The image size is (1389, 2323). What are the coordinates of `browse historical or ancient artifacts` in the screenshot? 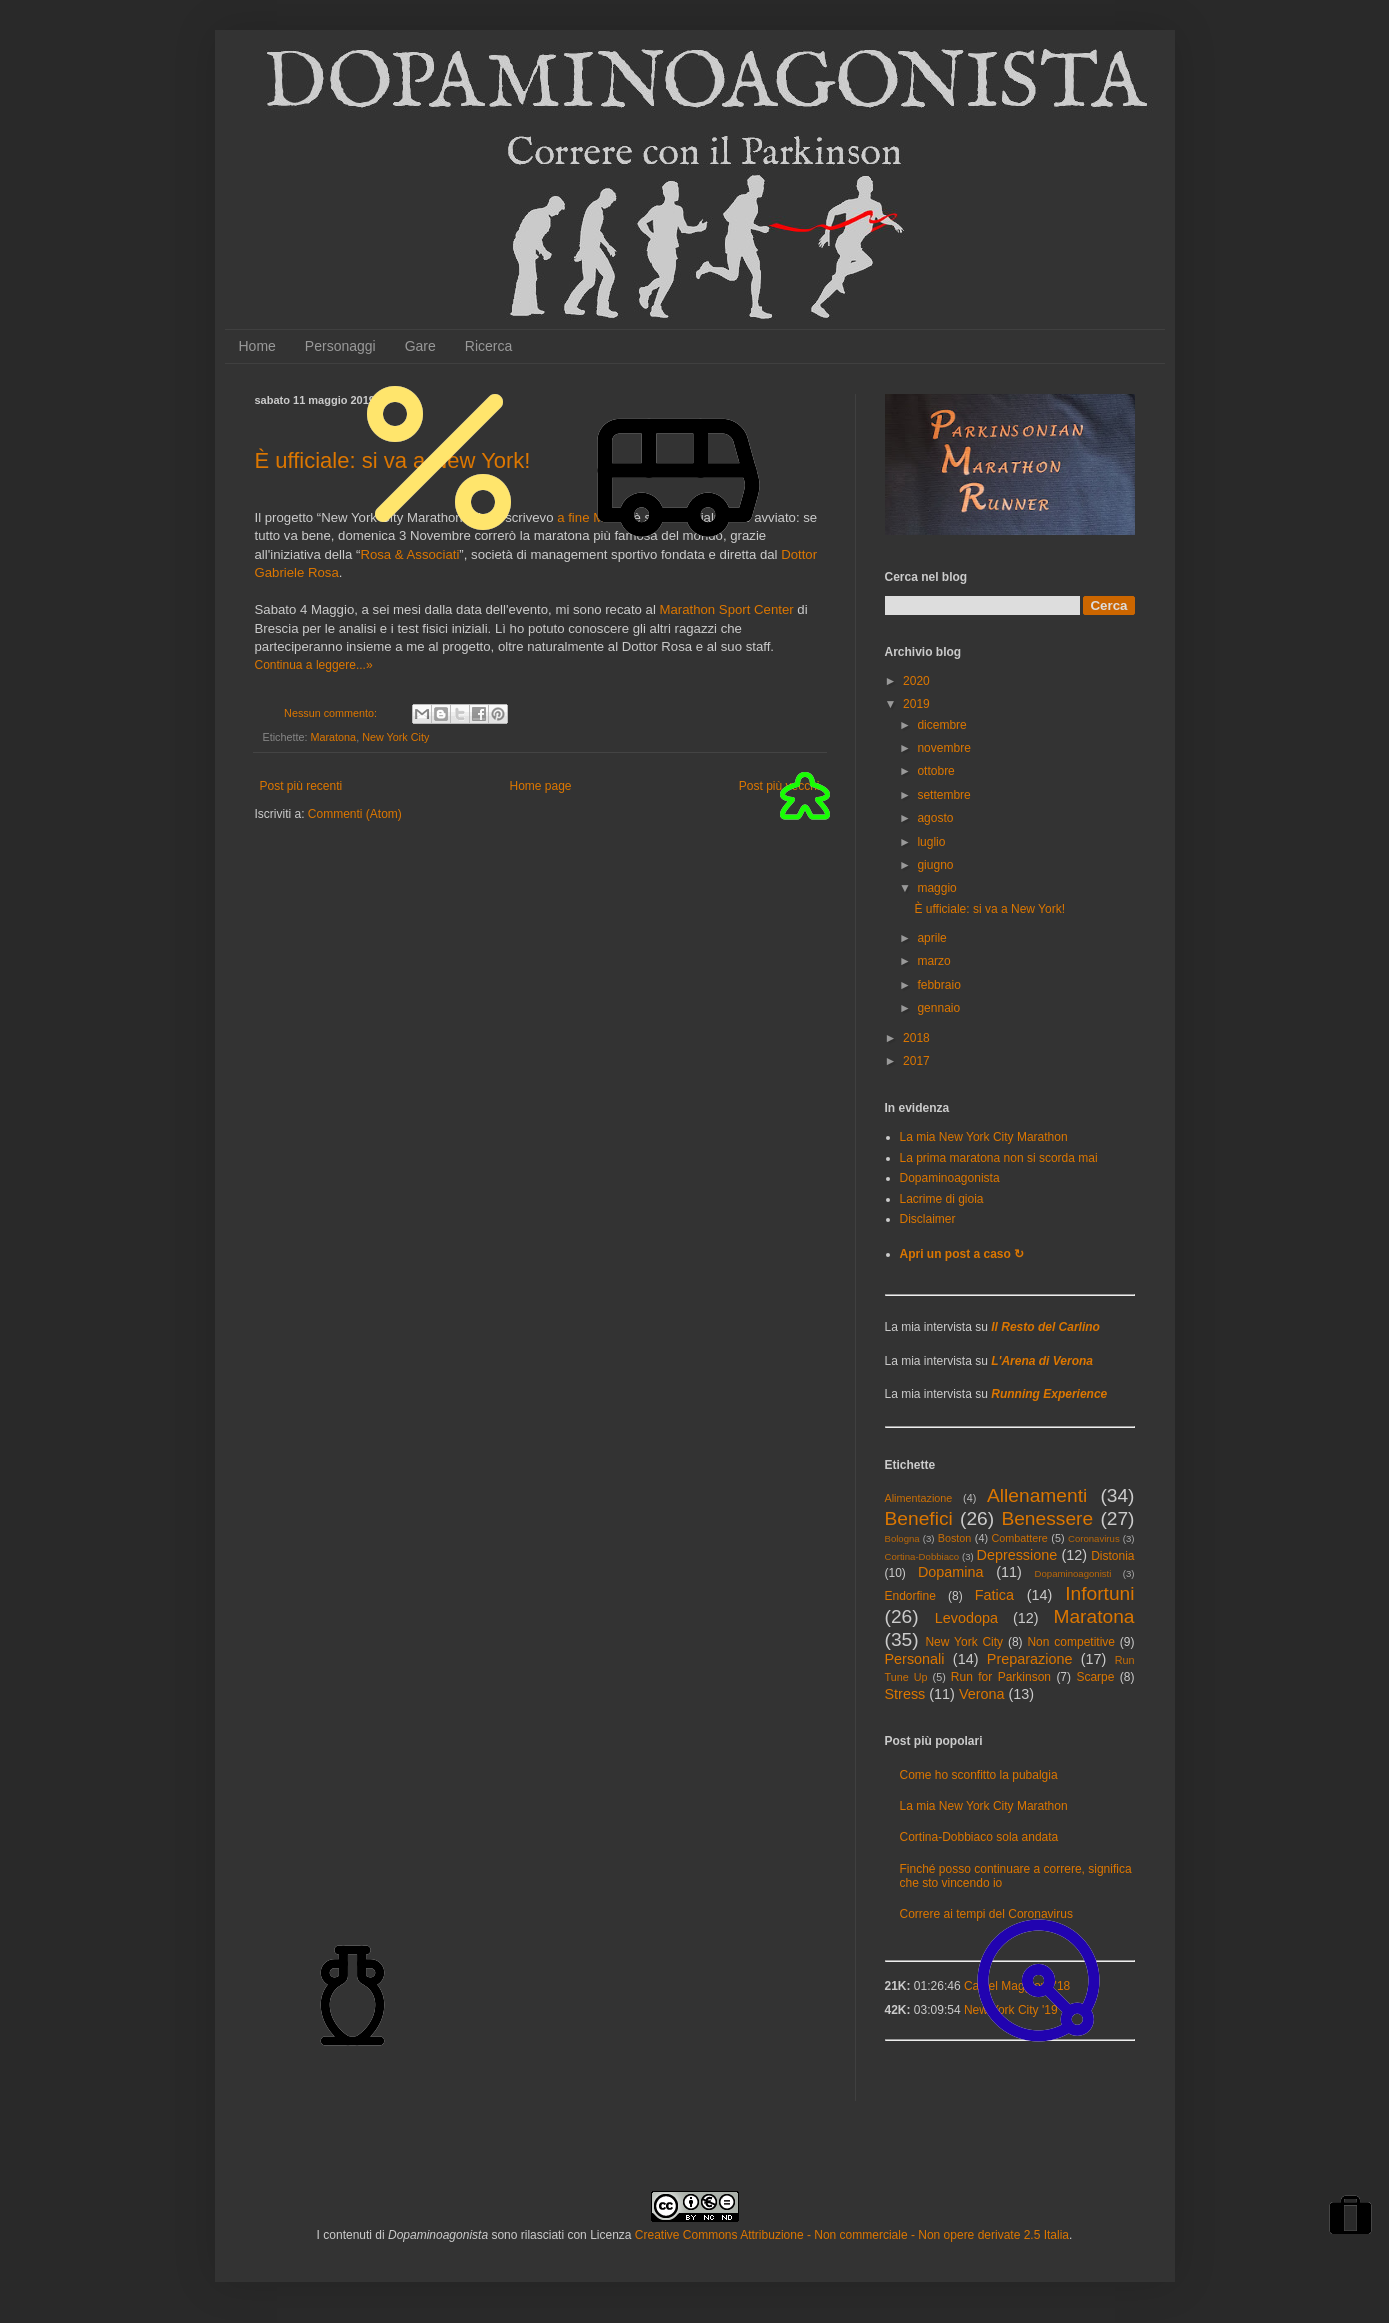 It's located at (352, 1995).